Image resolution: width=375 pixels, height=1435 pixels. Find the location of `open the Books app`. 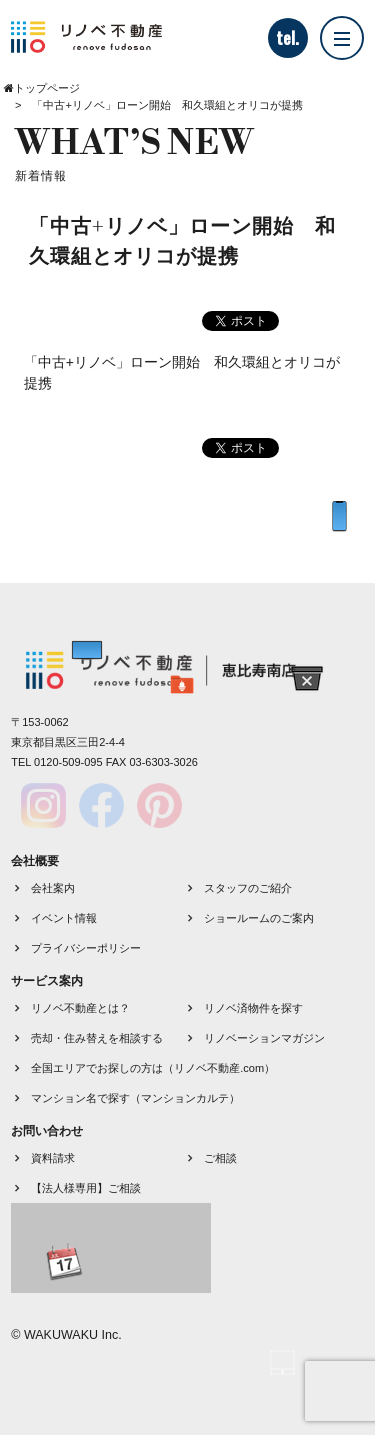

open the Books app is located at coordinates (215, 680).